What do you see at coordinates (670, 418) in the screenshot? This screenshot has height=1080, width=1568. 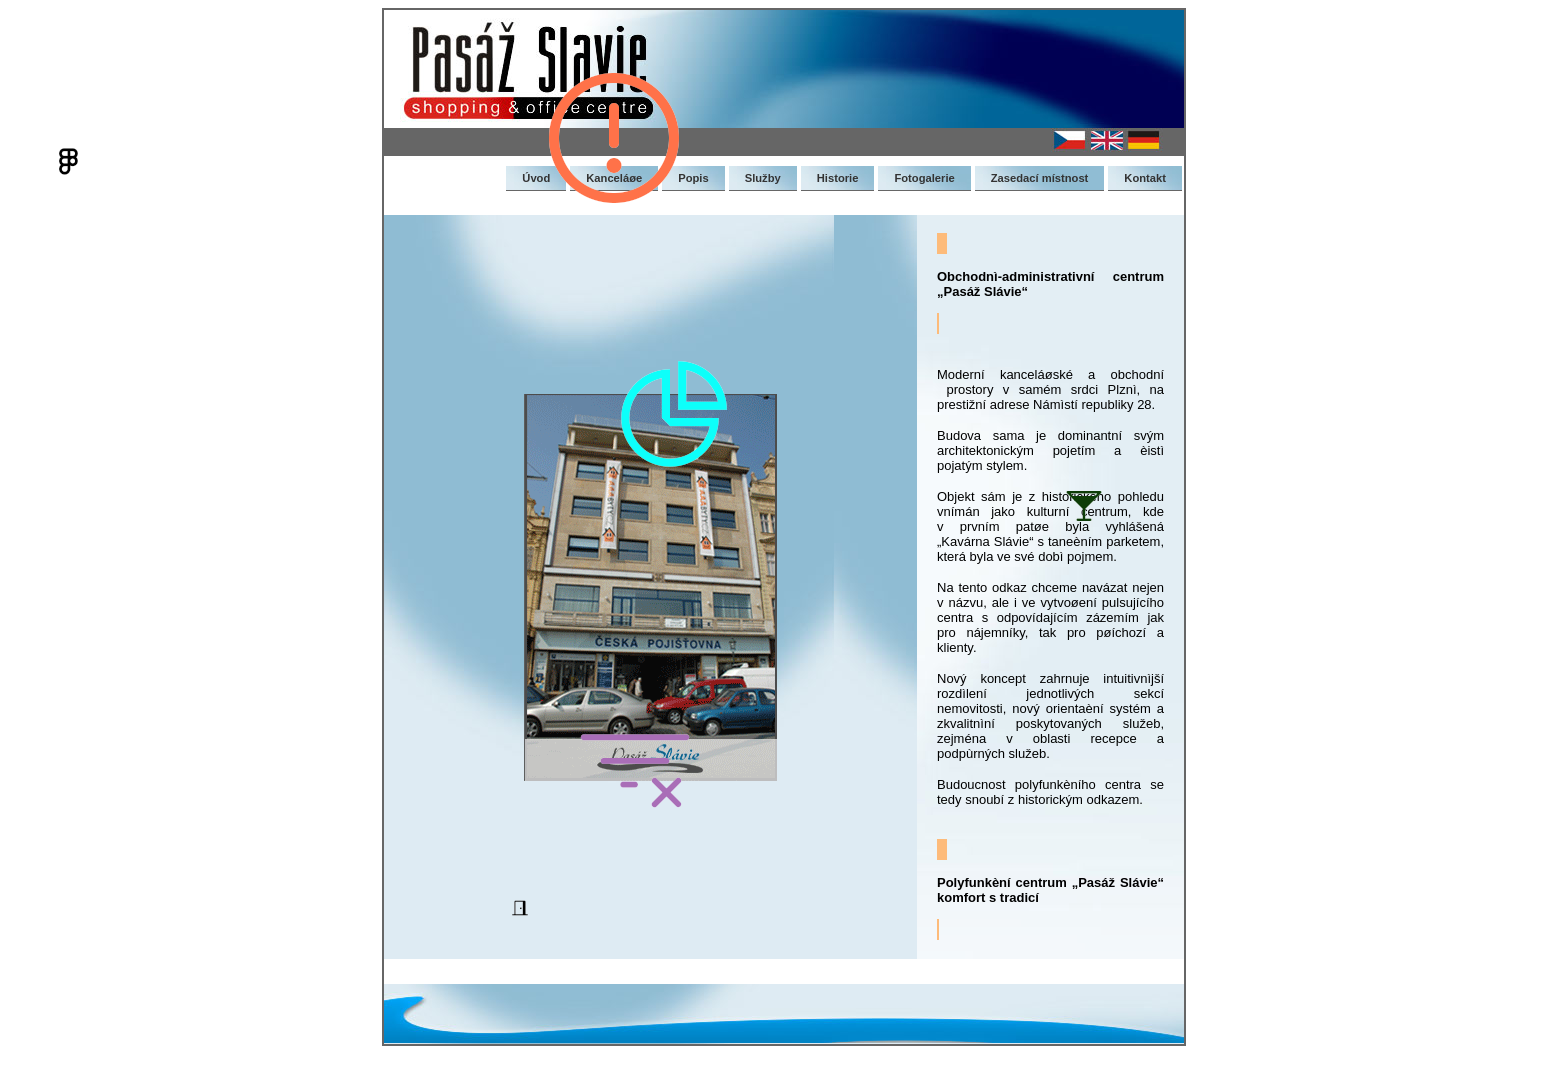 I see `view data breakdown or statistics` at bounding box center [670, 418].